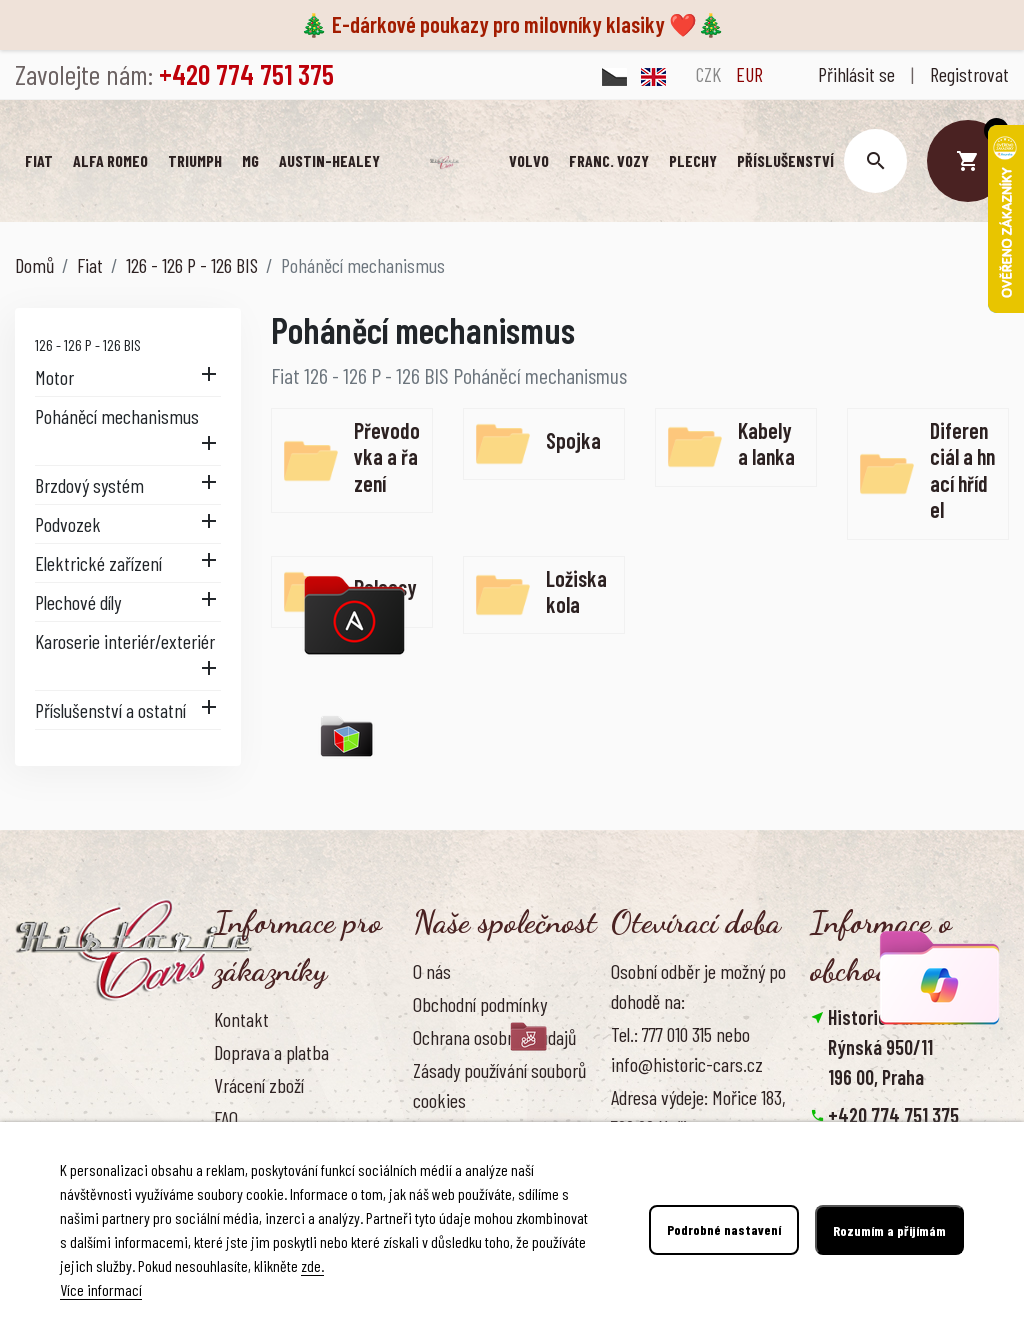  I want to click on open gtk folder, so click(346, 737).